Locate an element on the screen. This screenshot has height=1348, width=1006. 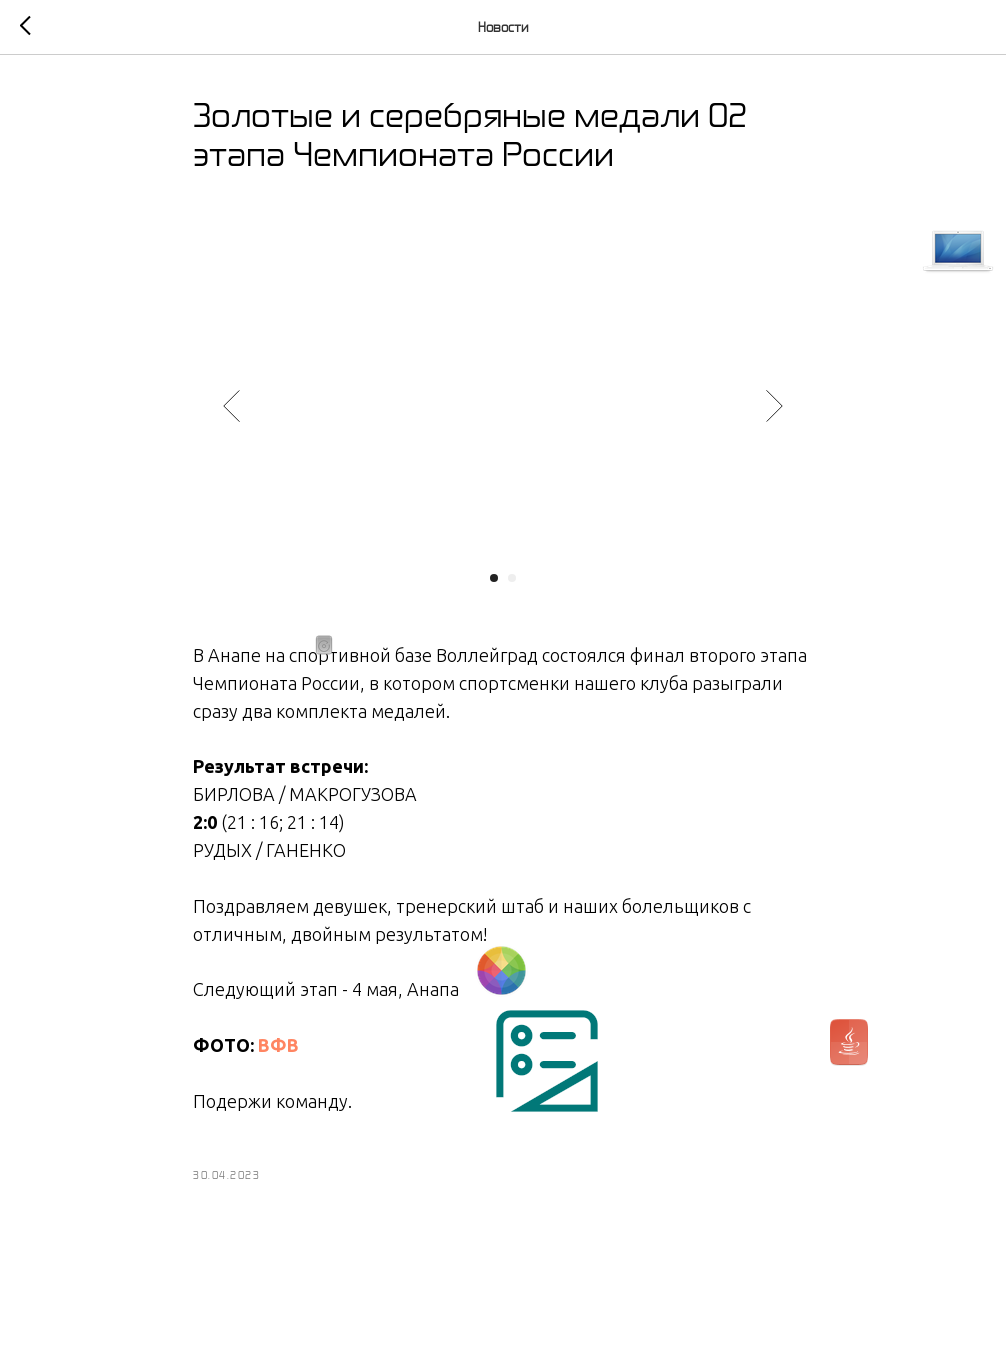
open color preferences or theme settings is located at coordinates (501, 970).